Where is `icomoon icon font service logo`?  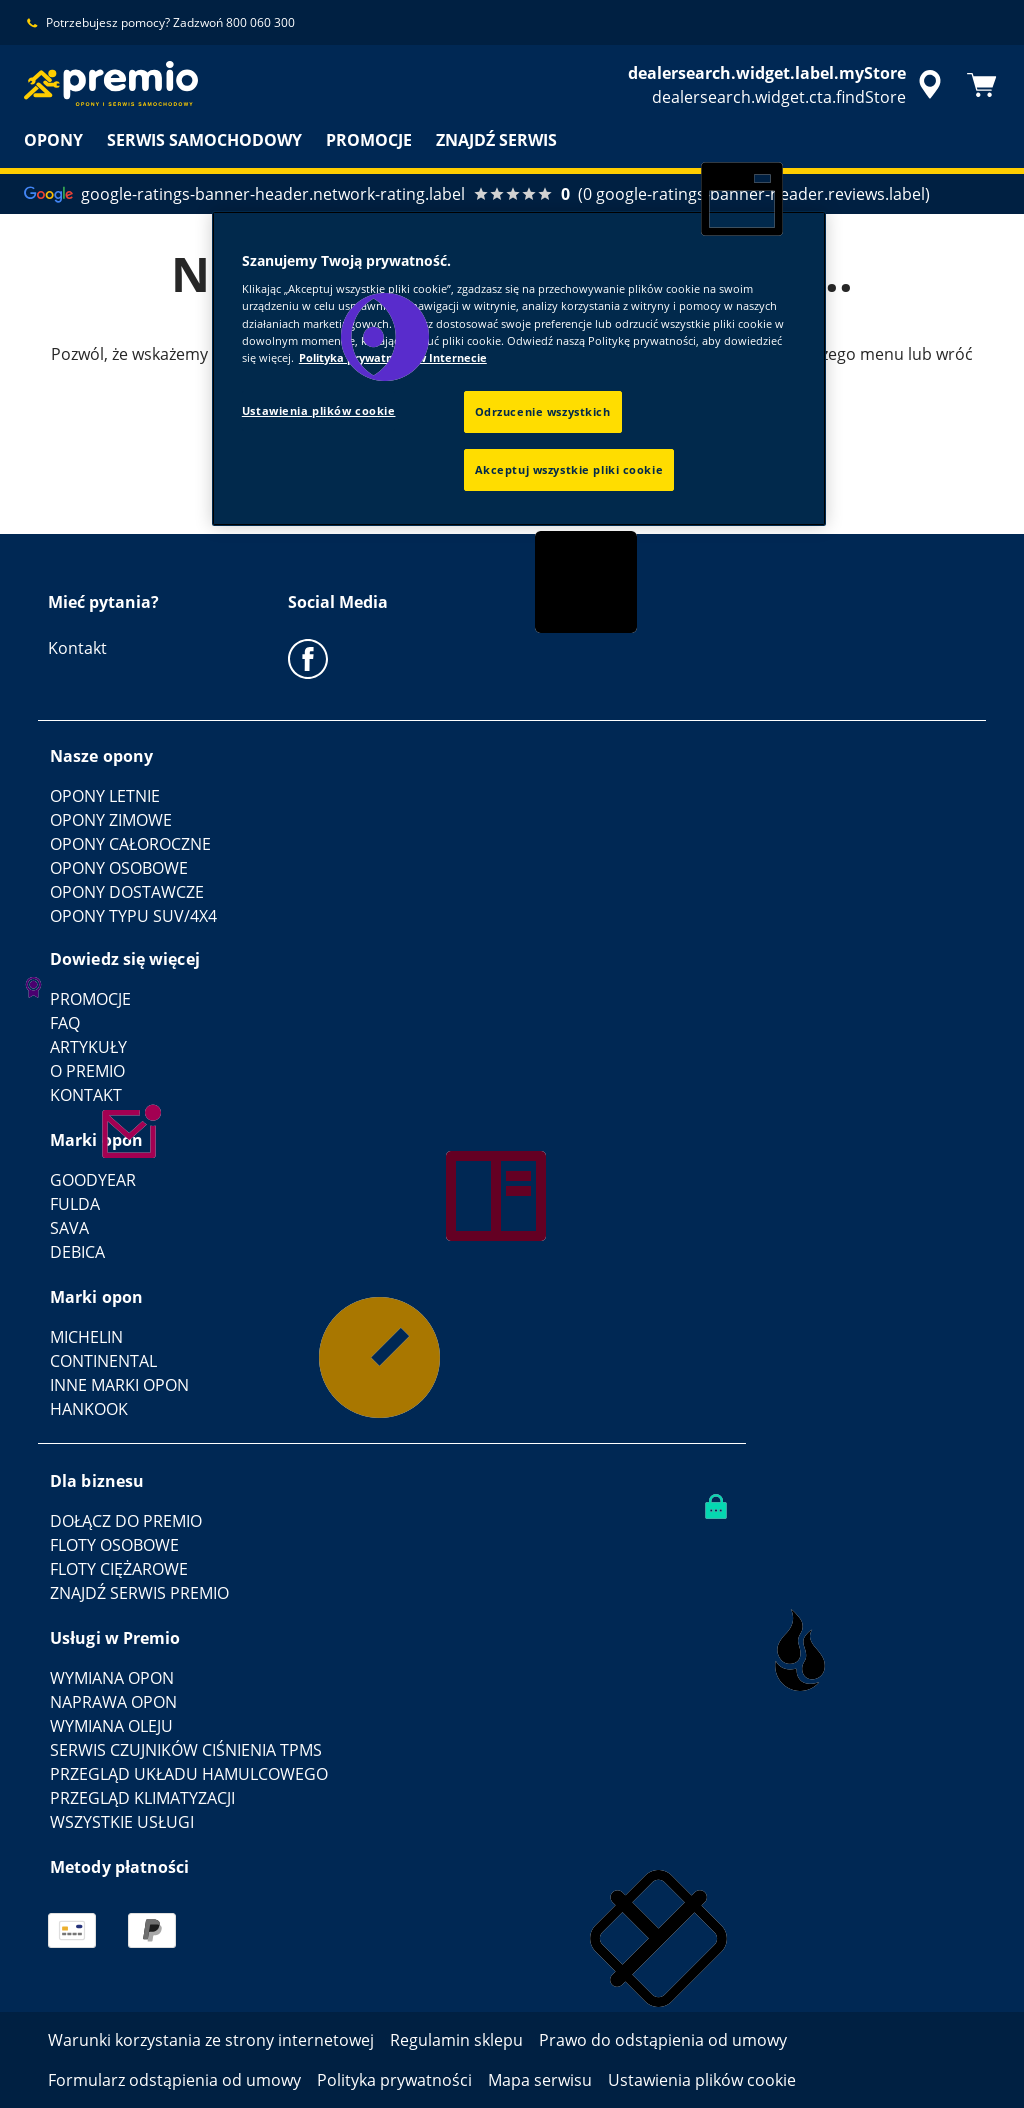 icomoon icon font service logo is located at coordinates (385, 337).